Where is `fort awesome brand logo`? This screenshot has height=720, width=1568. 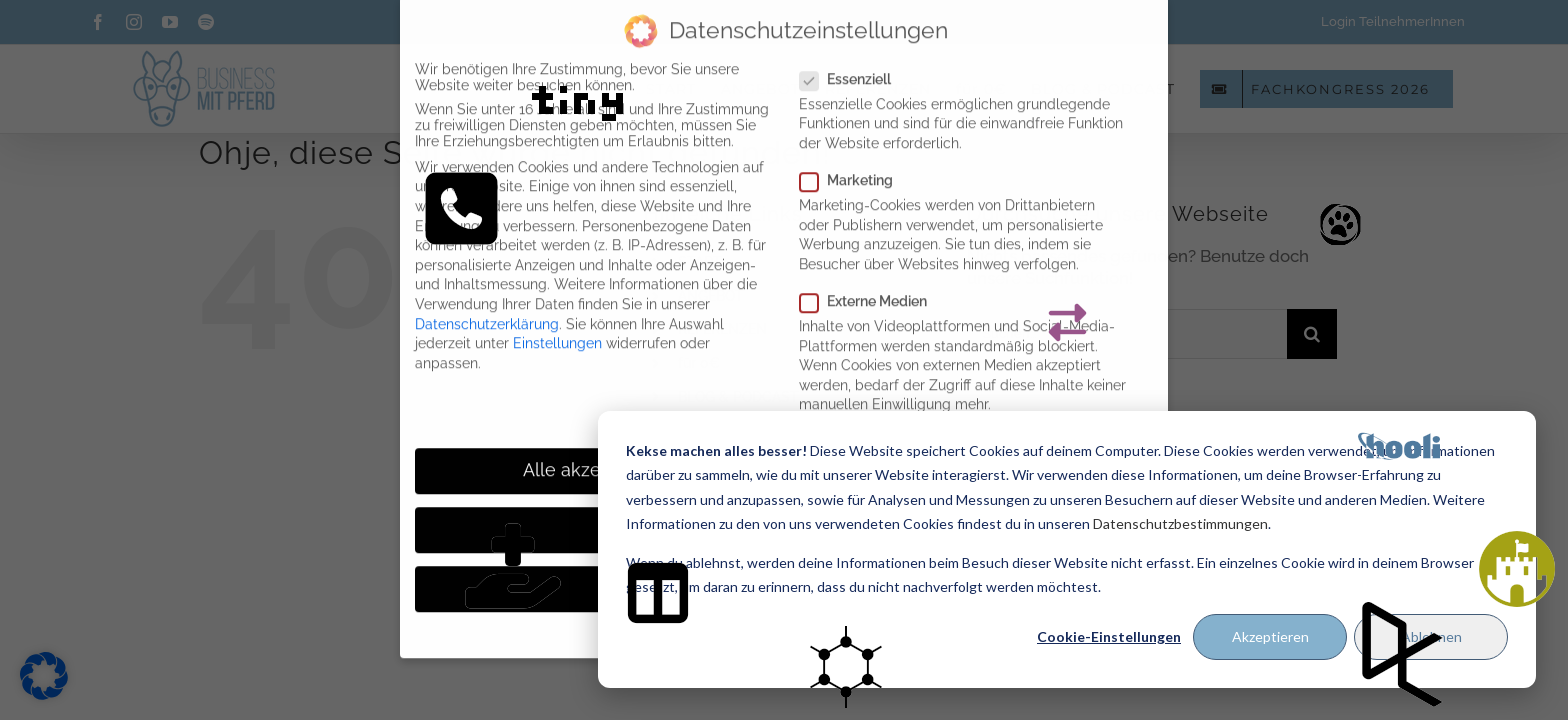 fort awesome brand logo is located at coordinates (1517, 569).